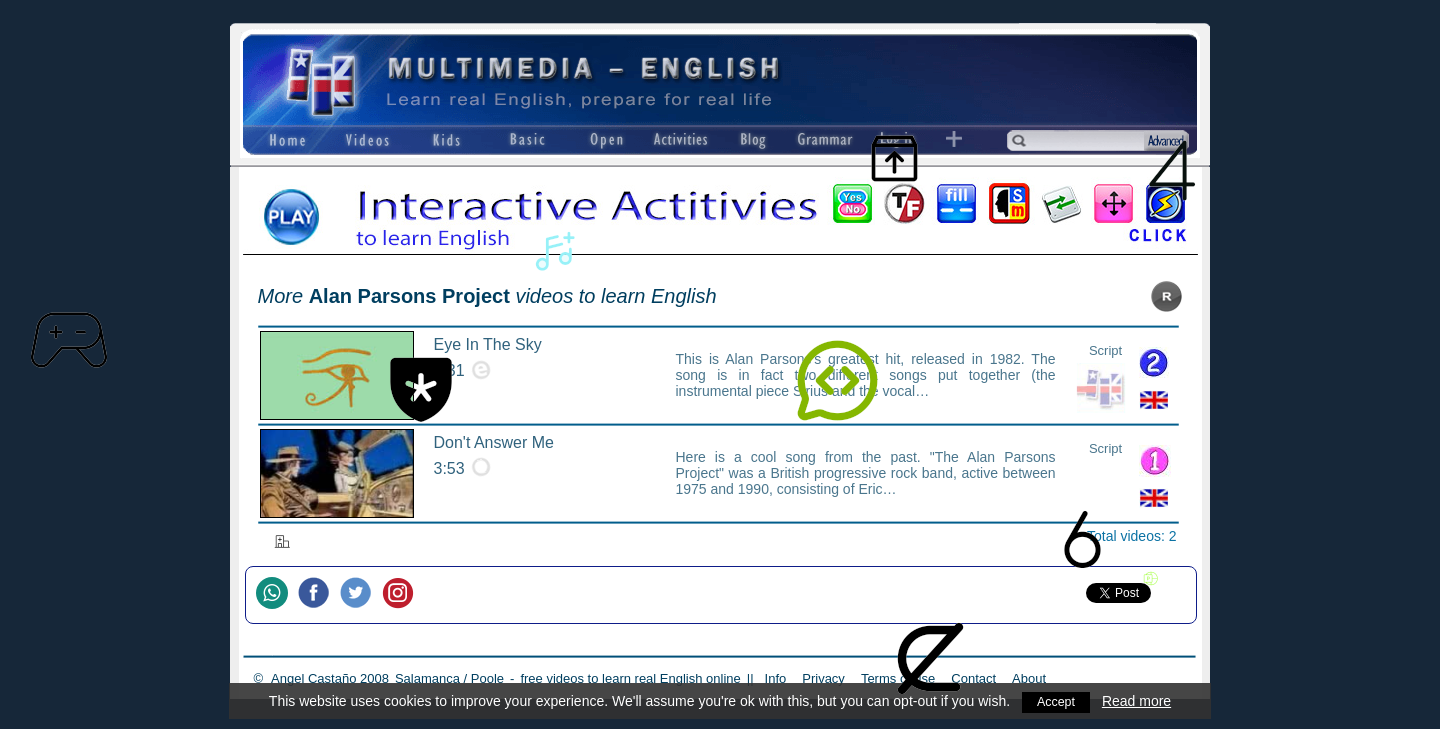  Describe the element at coordinates (556, 252) in the screenshot. I see `add a new song to your library` at that location.